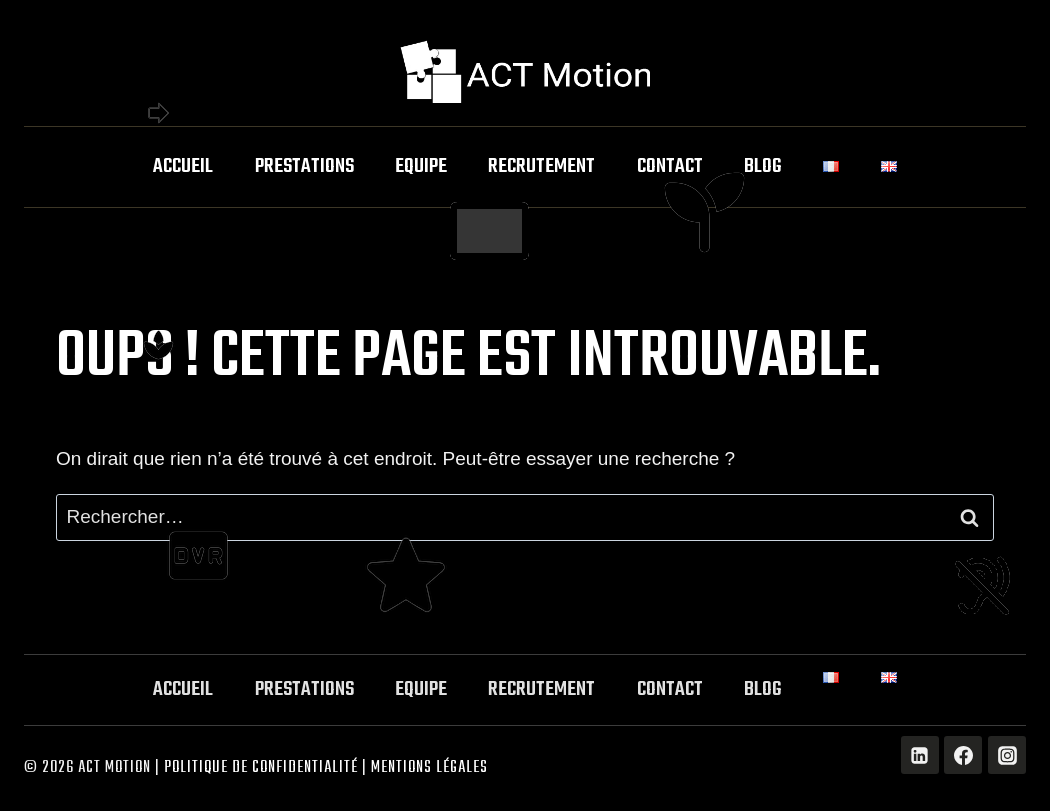 This screenshot has width=1050, height=811. I want to click on access spa or wellness features, so click(158, 344).